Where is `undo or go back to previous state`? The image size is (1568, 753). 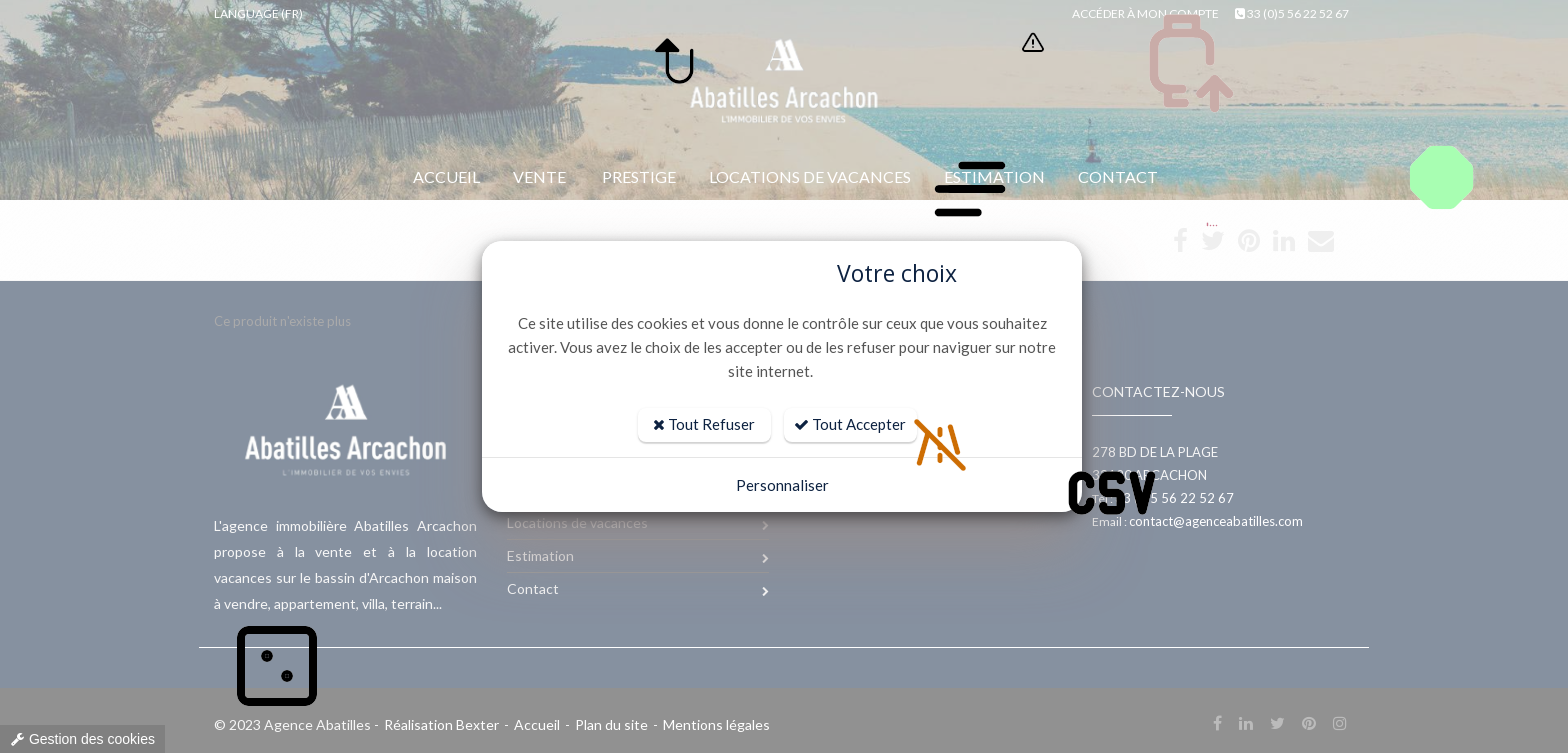
undo or go back to previous state is located at coordinates (676, 61).